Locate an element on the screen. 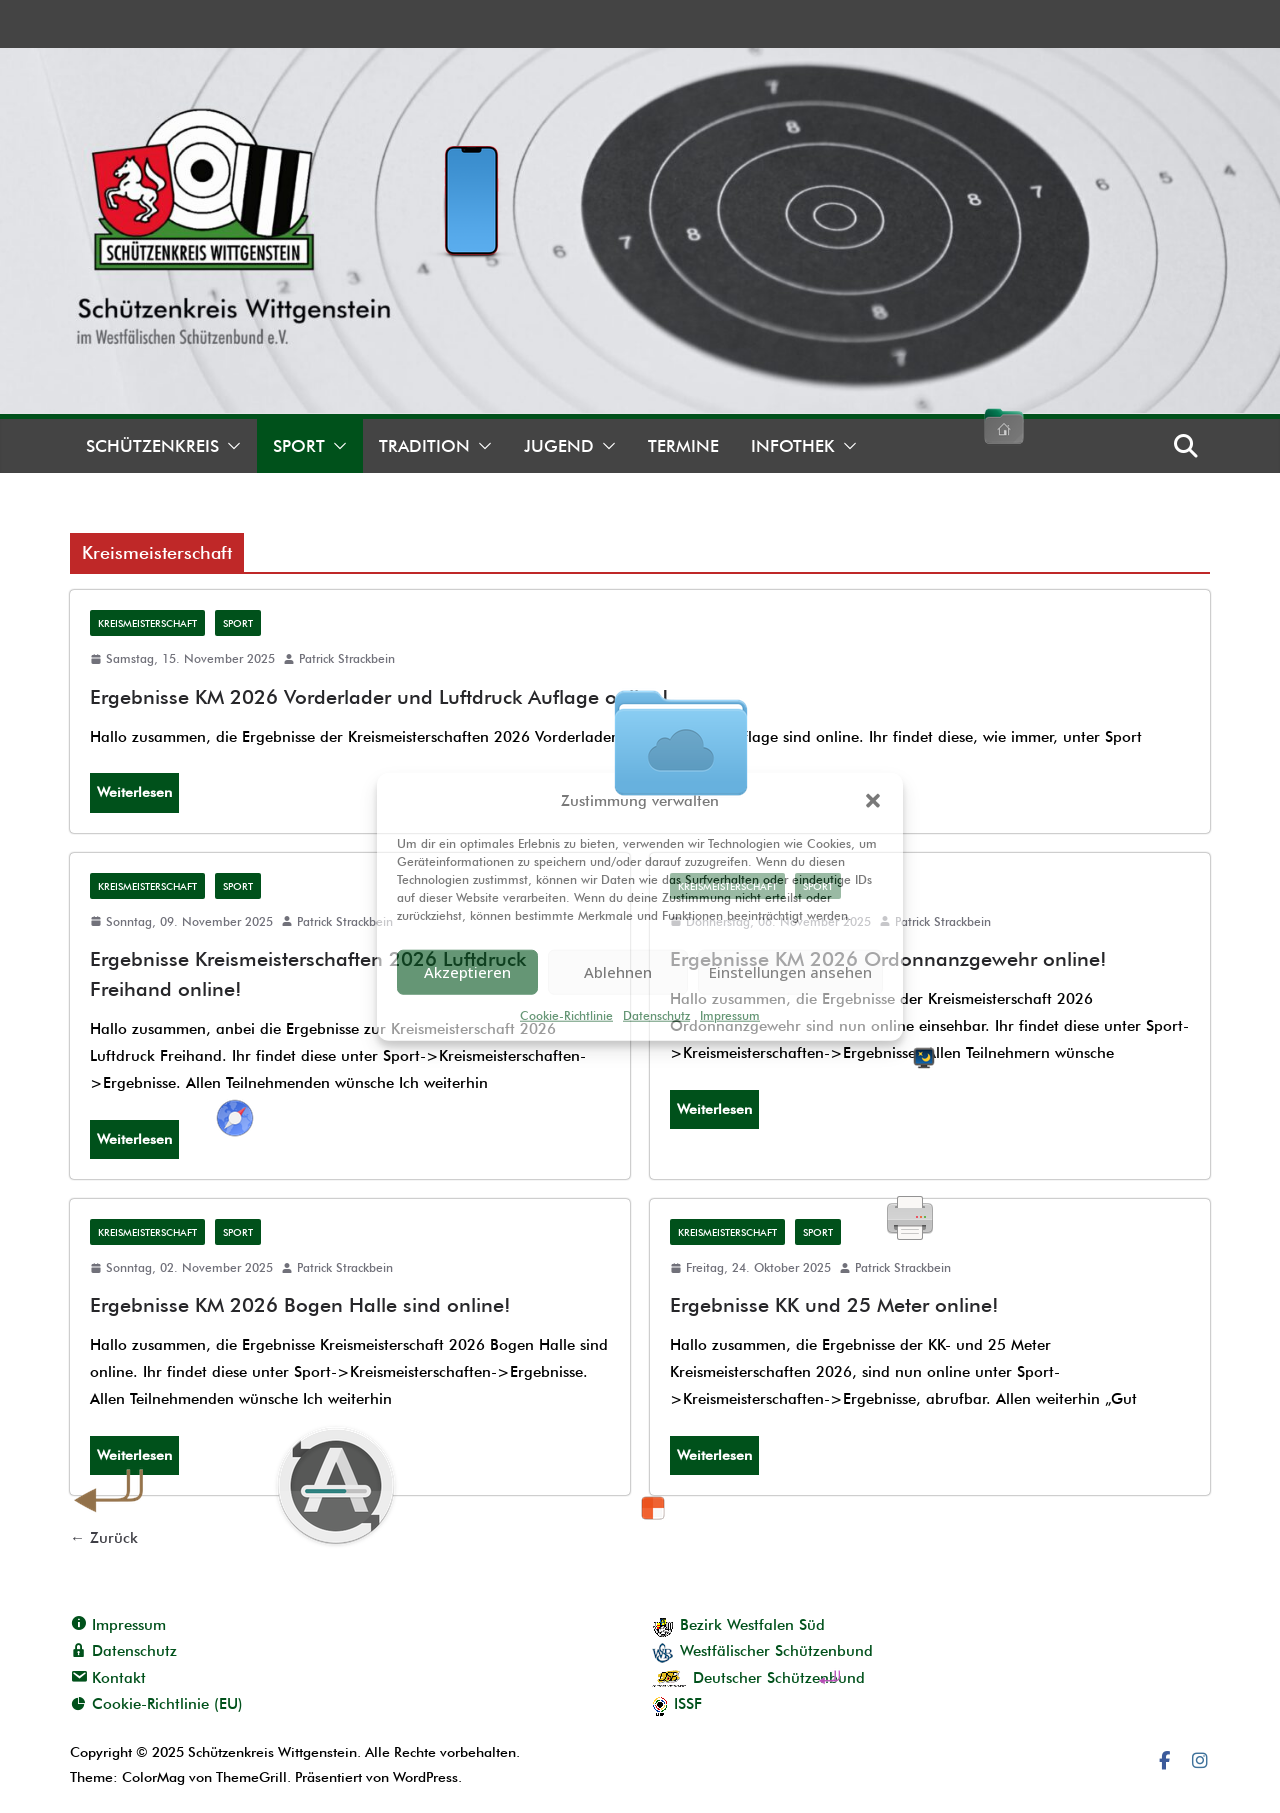  open web browser is located at coordinates (235, 1118).